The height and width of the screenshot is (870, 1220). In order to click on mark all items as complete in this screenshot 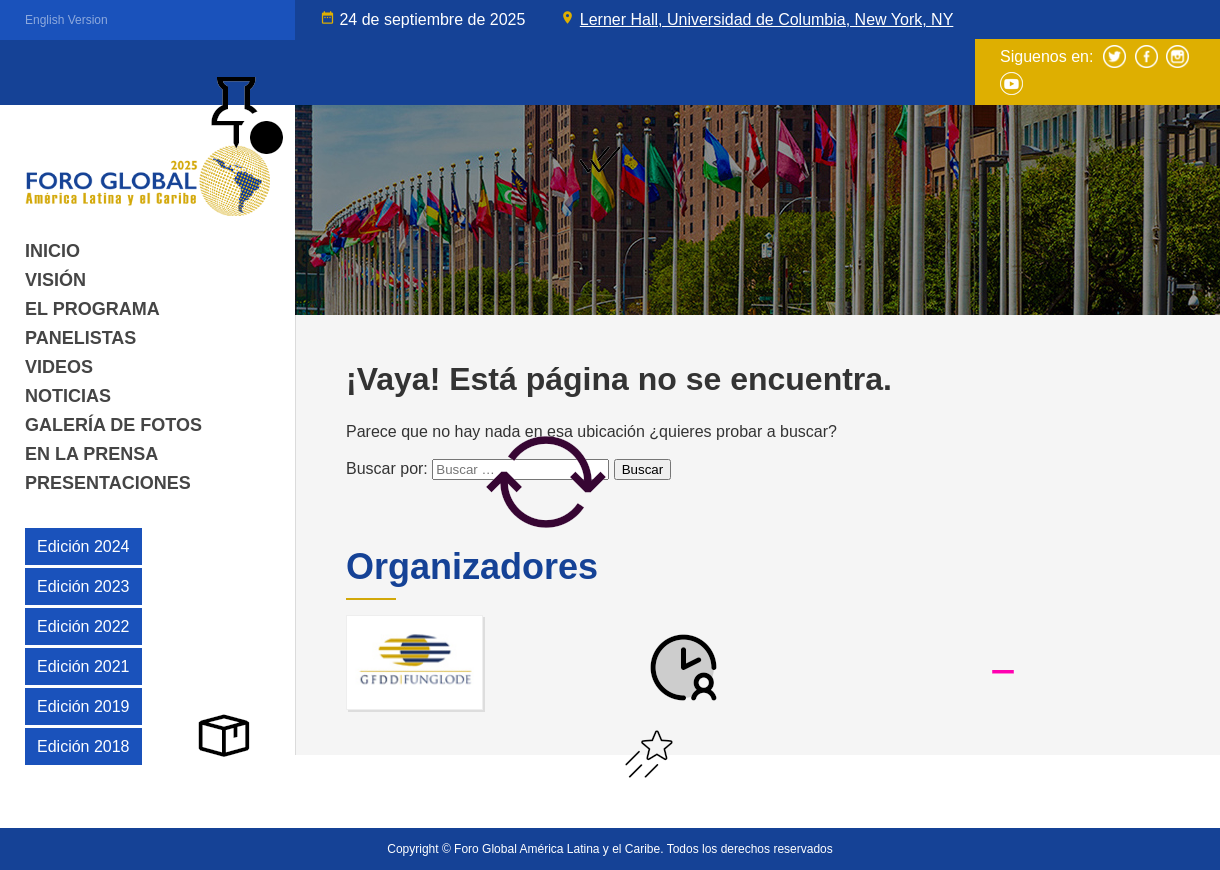, I will do `click(600, 159)`.